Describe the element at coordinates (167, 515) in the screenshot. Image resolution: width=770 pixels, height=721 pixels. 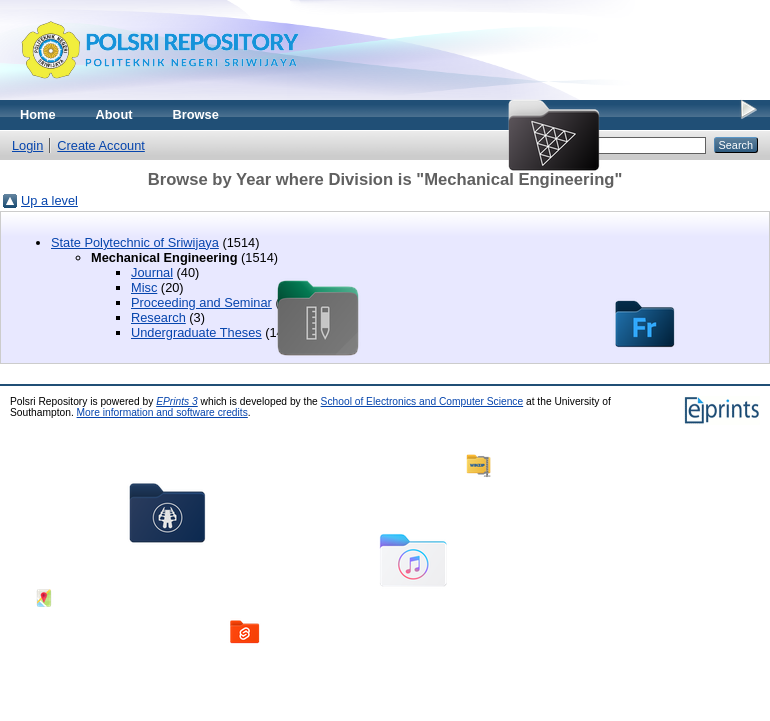
I see `open NoLimits roller coaster simulation files` at that location.